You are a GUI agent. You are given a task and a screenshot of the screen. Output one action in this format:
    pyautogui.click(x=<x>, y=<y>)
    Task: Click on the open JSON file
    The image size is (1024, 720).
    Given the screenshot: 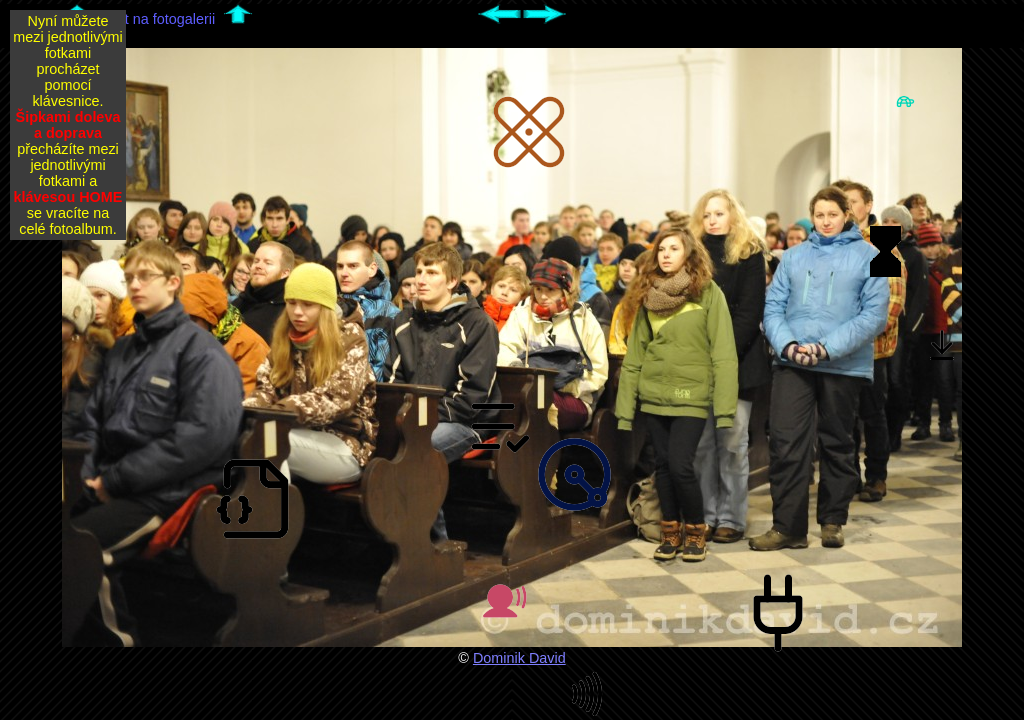 What is the action you would take?
    pyautogui.click(x=256, y=499)
    